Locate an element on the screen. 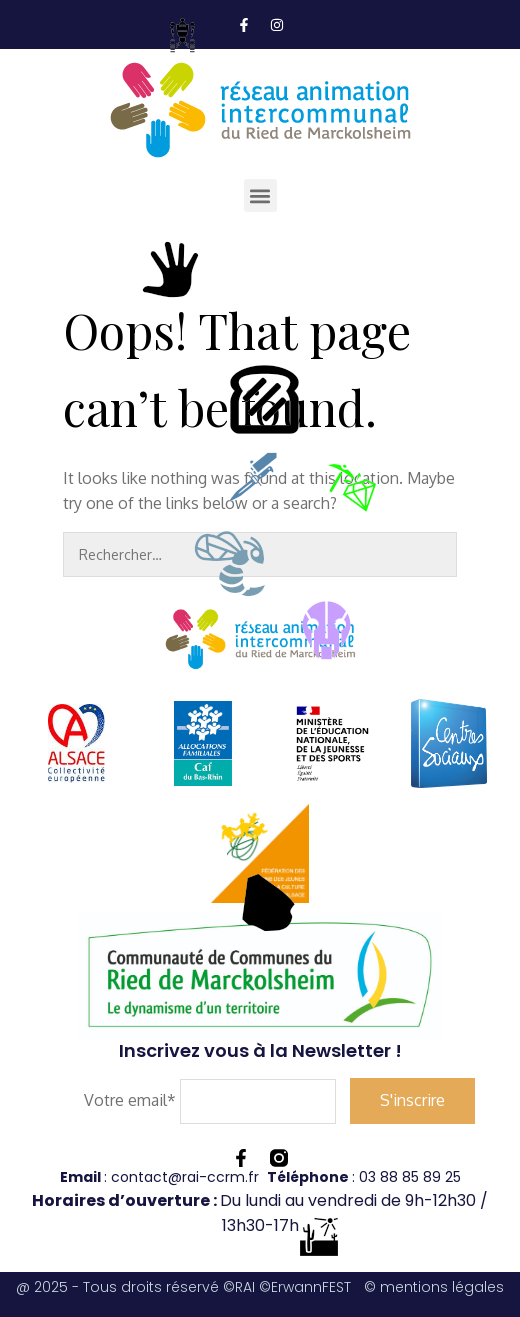  access robot or drone controls is located at coordinates (182, 35).